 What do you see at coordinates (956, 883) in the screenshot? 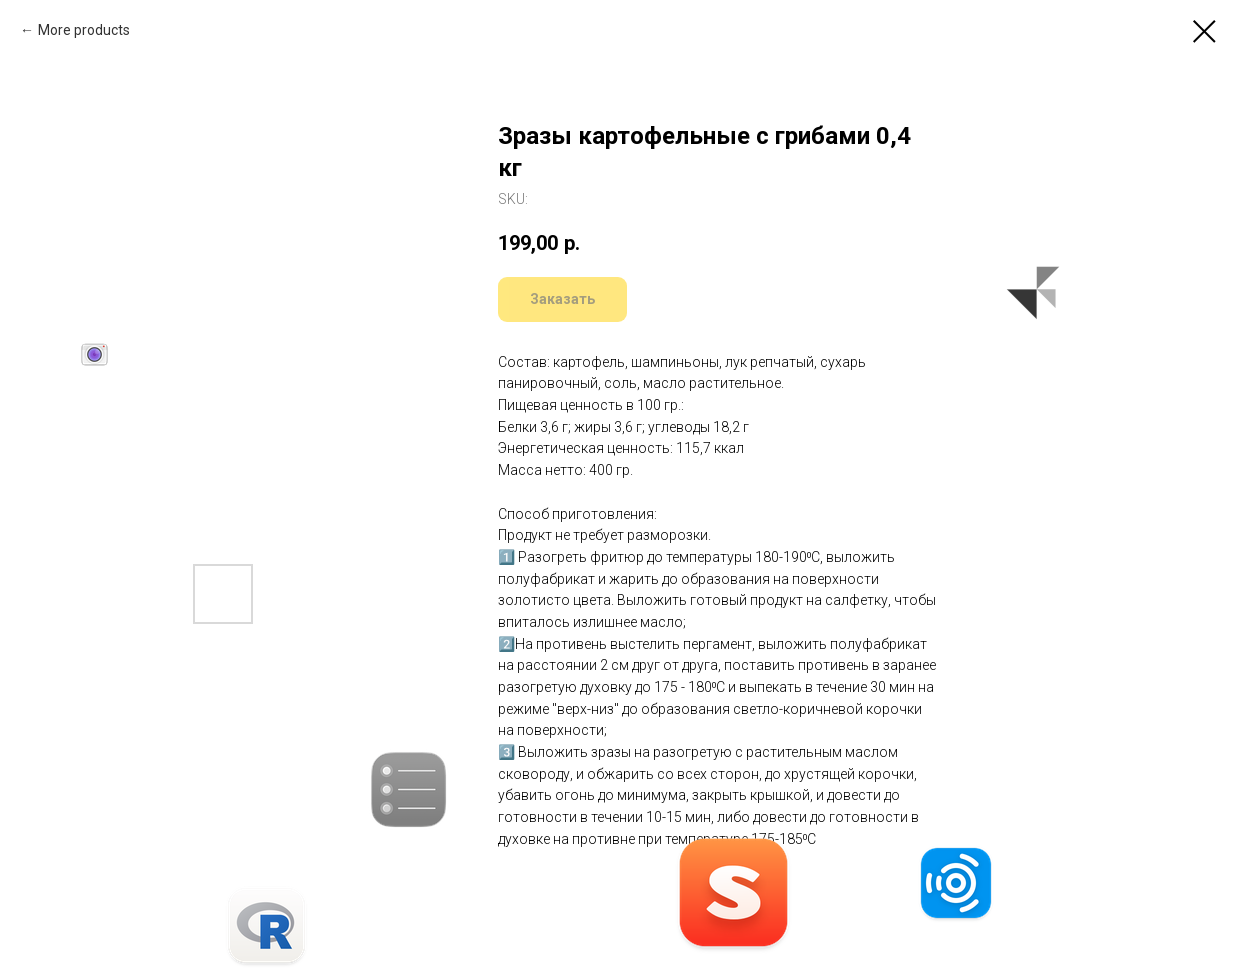
I see `open ubuntu studio application` at bounding box center [956, 883].